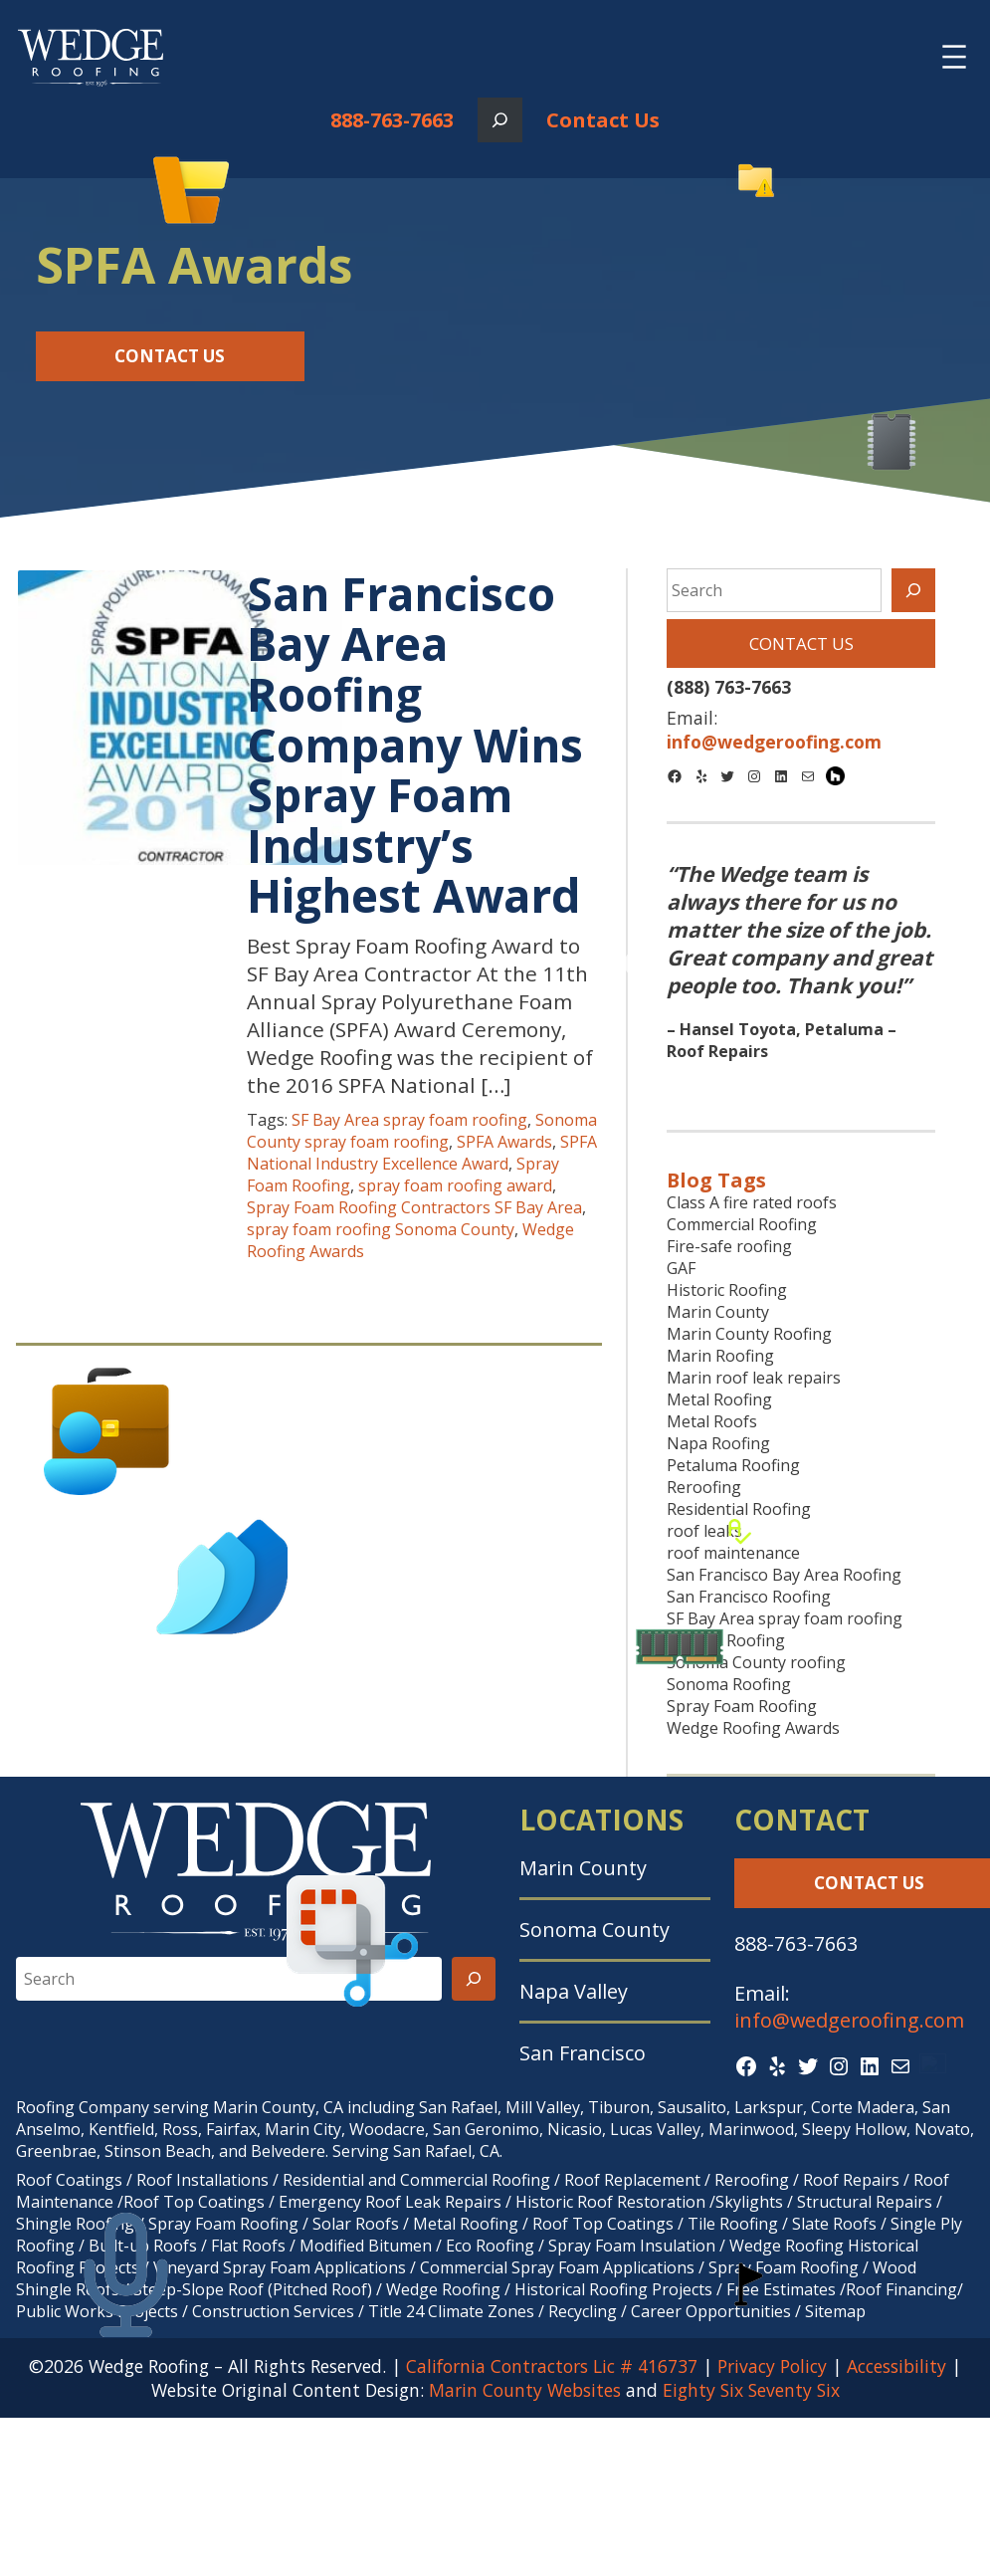 The image size is (990, 2576). What do you see at coordinates (125, 2274) in the screenshot?
I see `tap to use voice input` at bounding box center [125, 2274].